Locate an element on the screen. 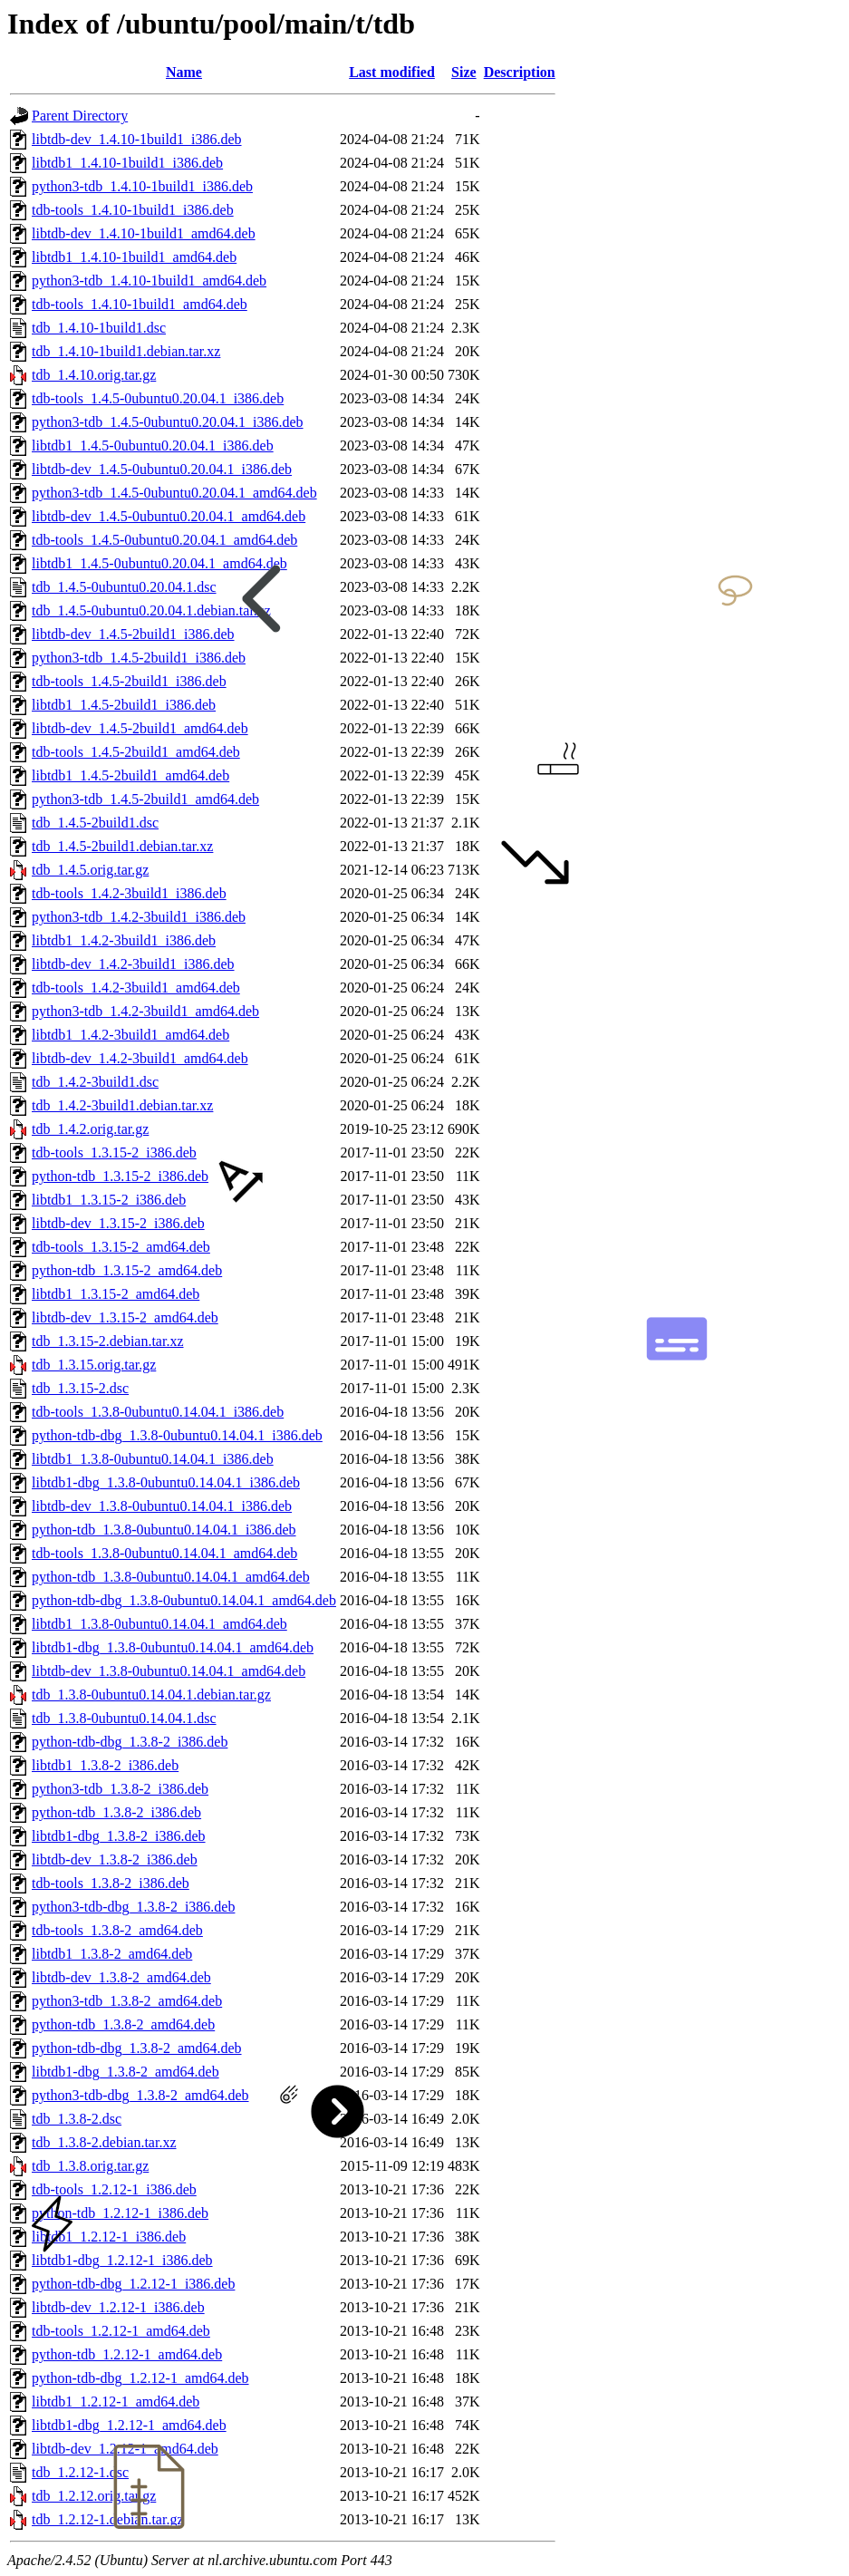 This screenshot has width=849, height=2576. indicates fast or instant action is located at coordinates (52, 2223).